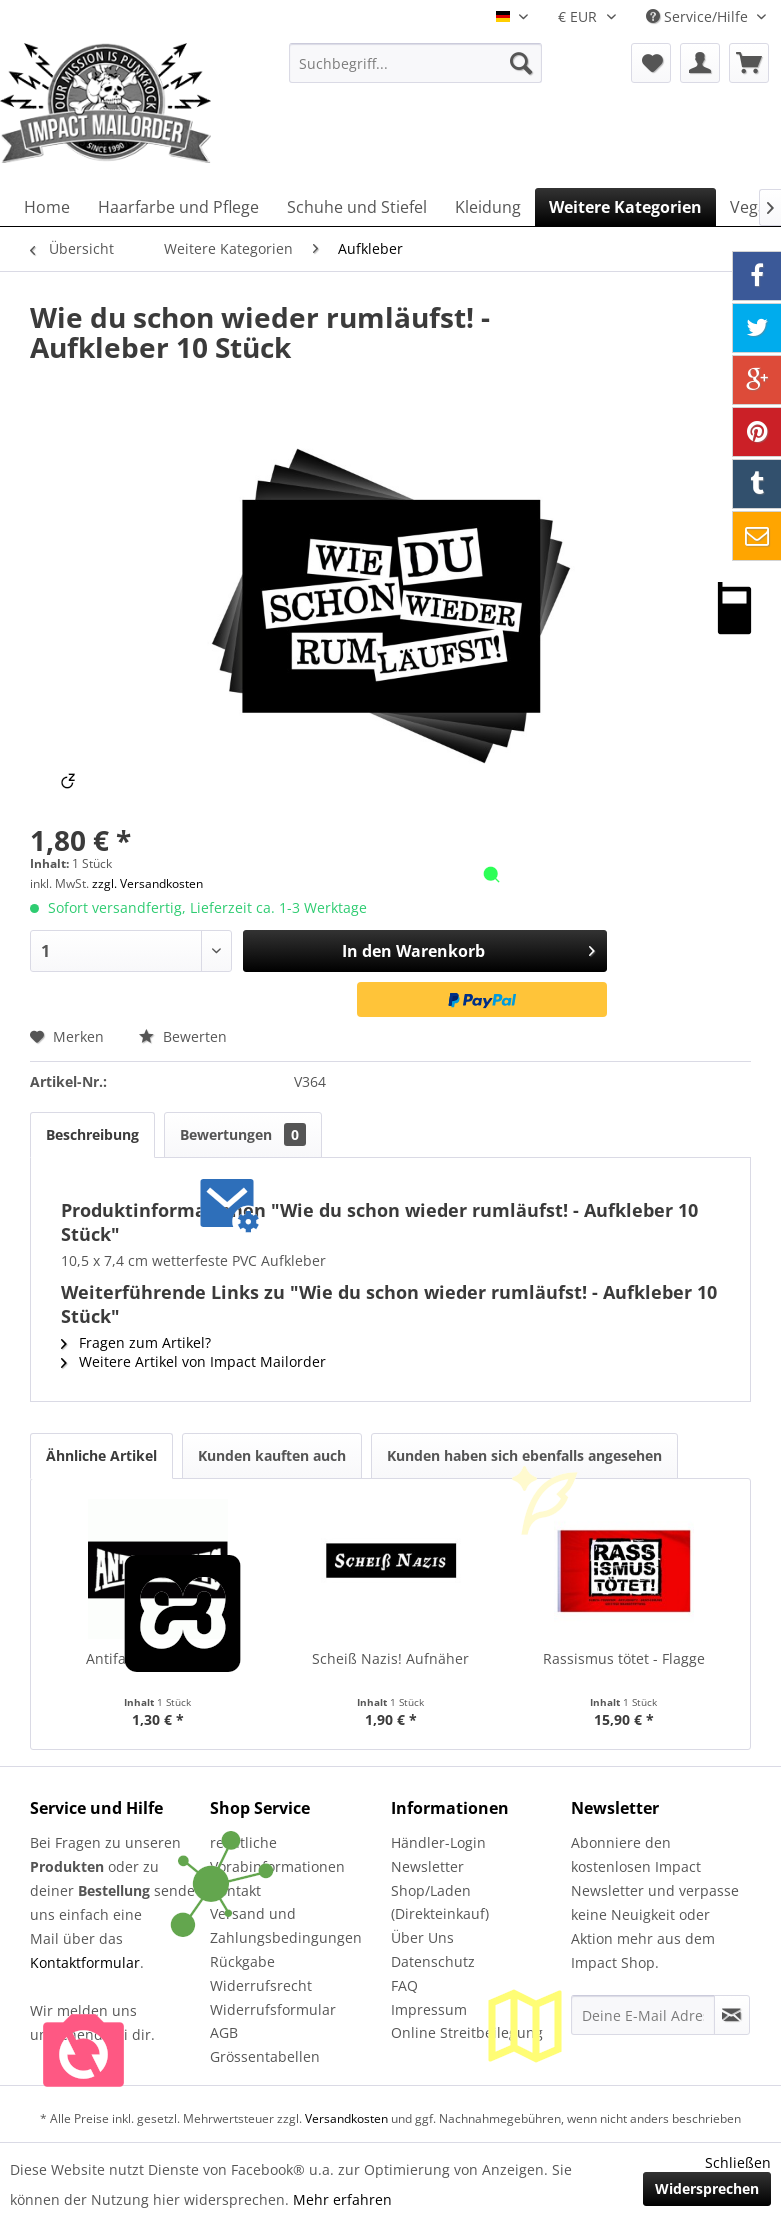 Image resolution: width=781 pixels, height=2227 pixels. Describe the element at coordinates (83, 2050) in the screenshot. I see `switch between front and rear camera` at that location.